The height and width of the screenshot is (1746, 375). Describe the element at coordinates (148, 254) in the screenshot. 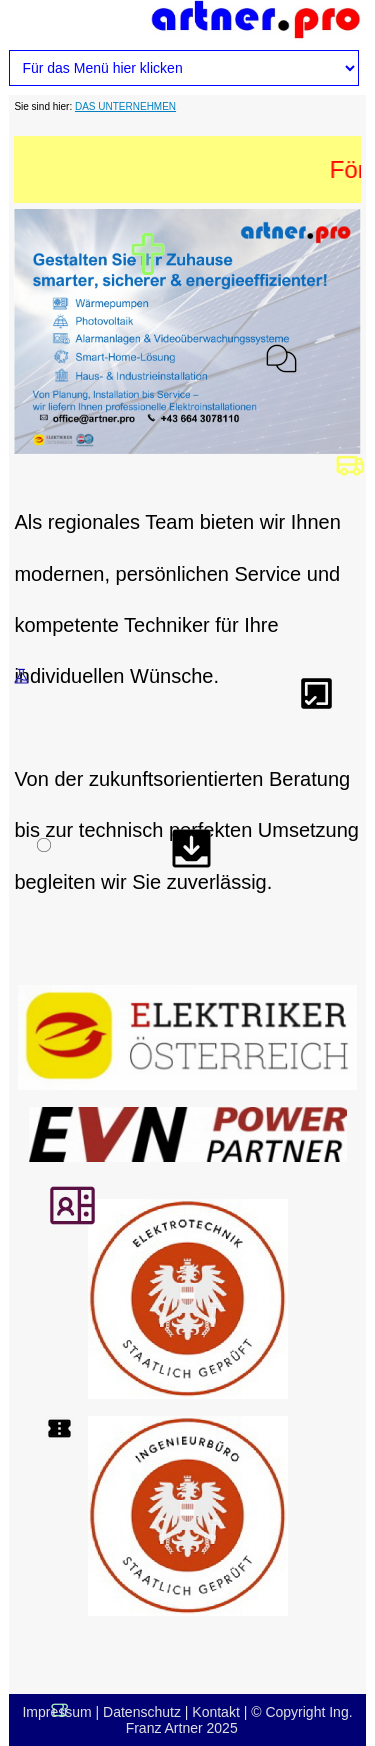

I see `indicates a religious or faith-based feature` at that location.